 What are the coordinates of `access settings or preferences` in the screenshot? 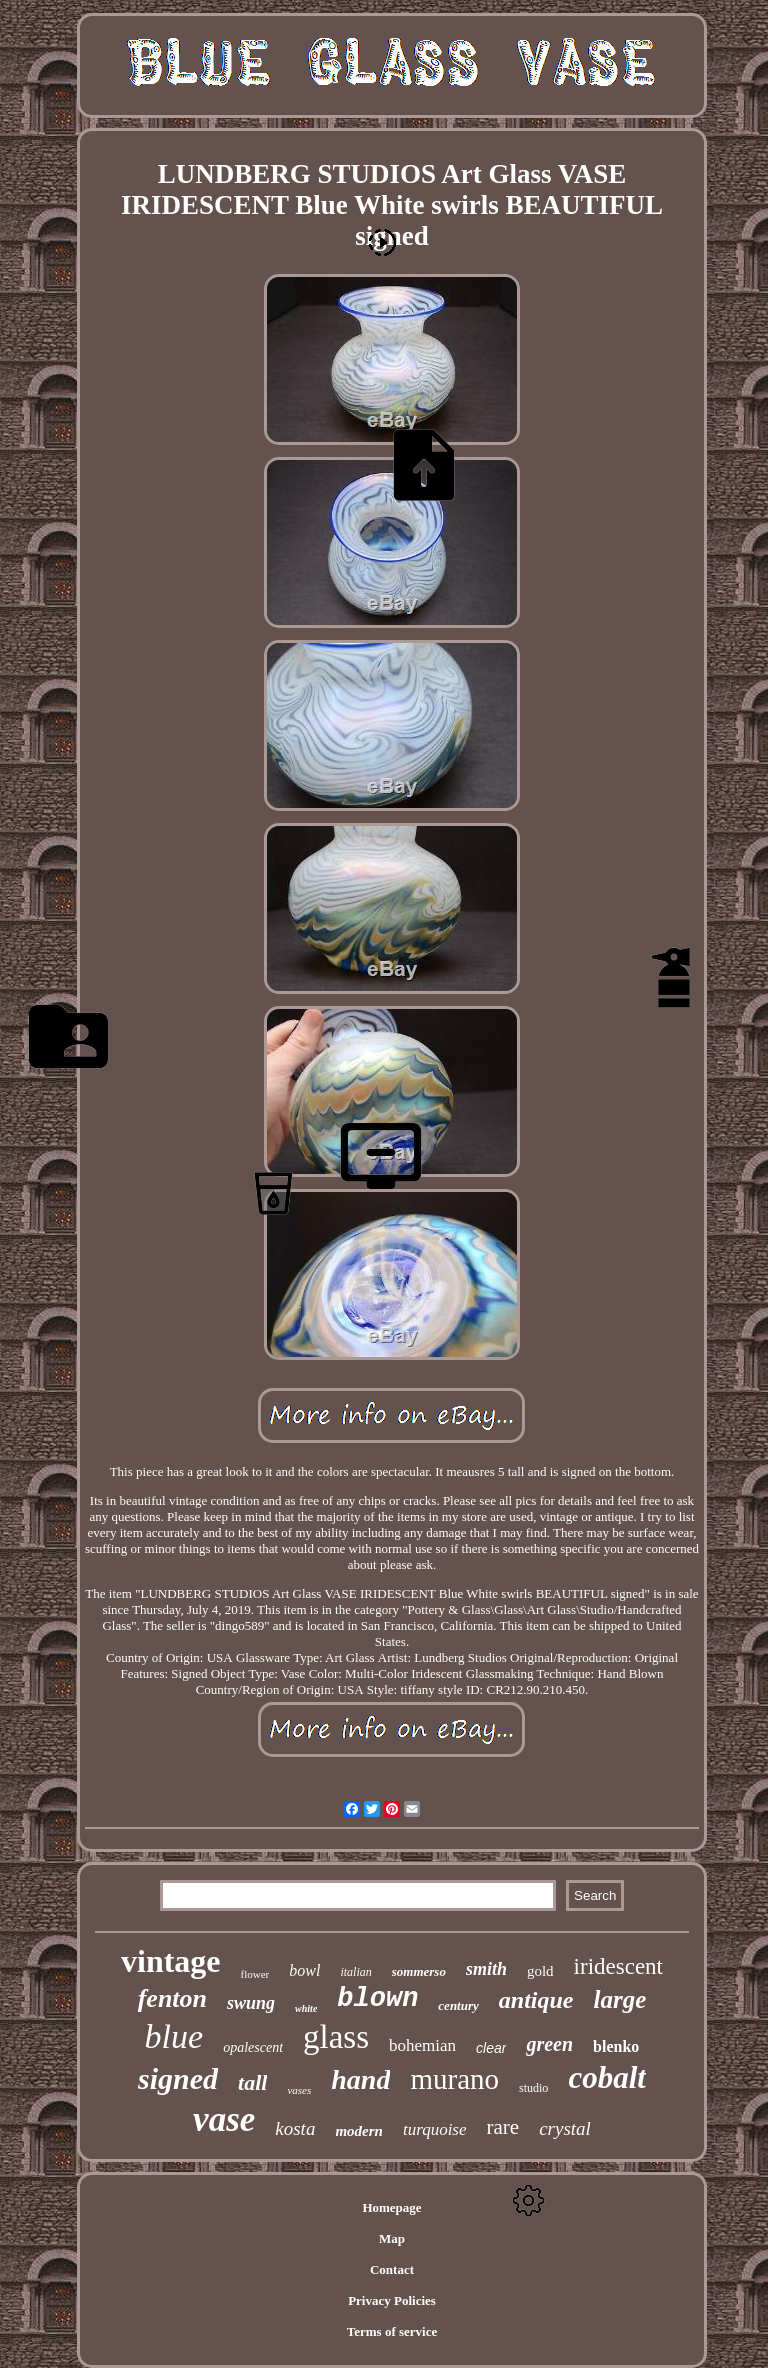 It's located at (528, 2200).